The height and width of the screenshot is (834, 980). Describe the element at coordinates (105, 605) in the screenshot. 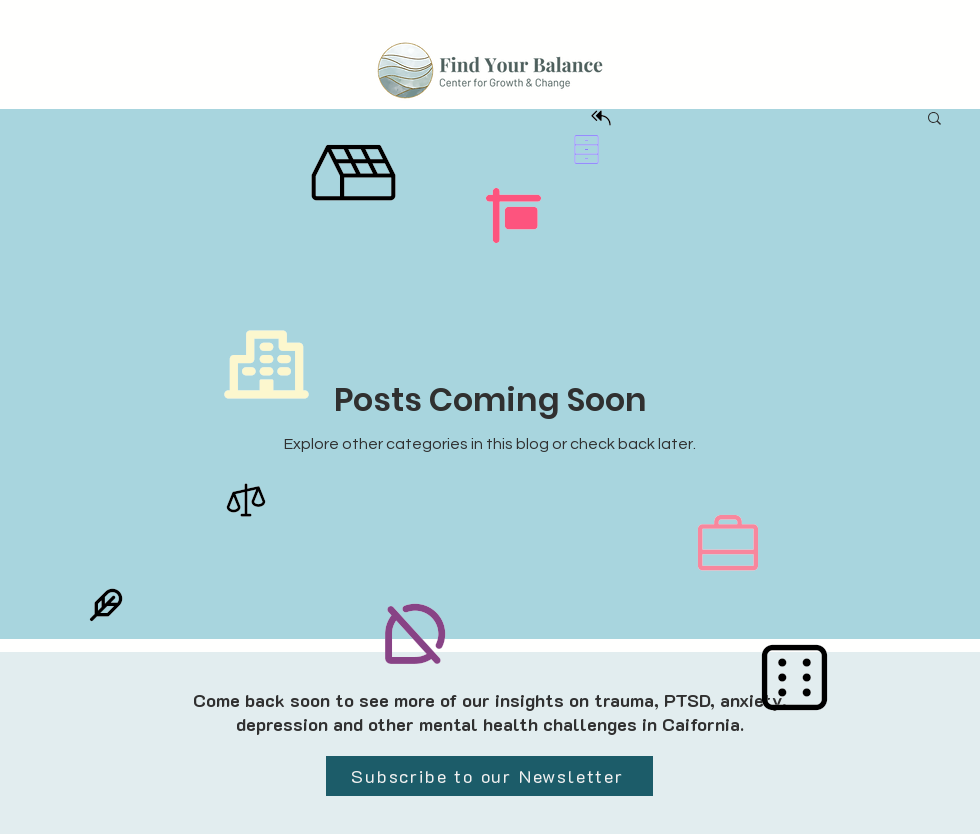

I see `compose a new post or message` at that location.